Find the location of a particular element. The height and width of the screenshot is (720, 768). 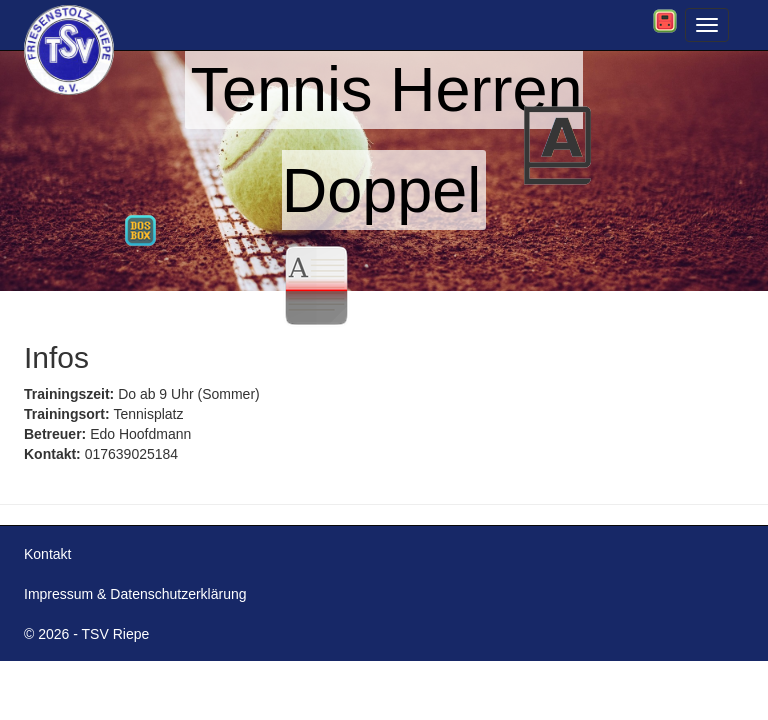

launch melonDS nintendo DS emulator is located at coordinates (665, 21).